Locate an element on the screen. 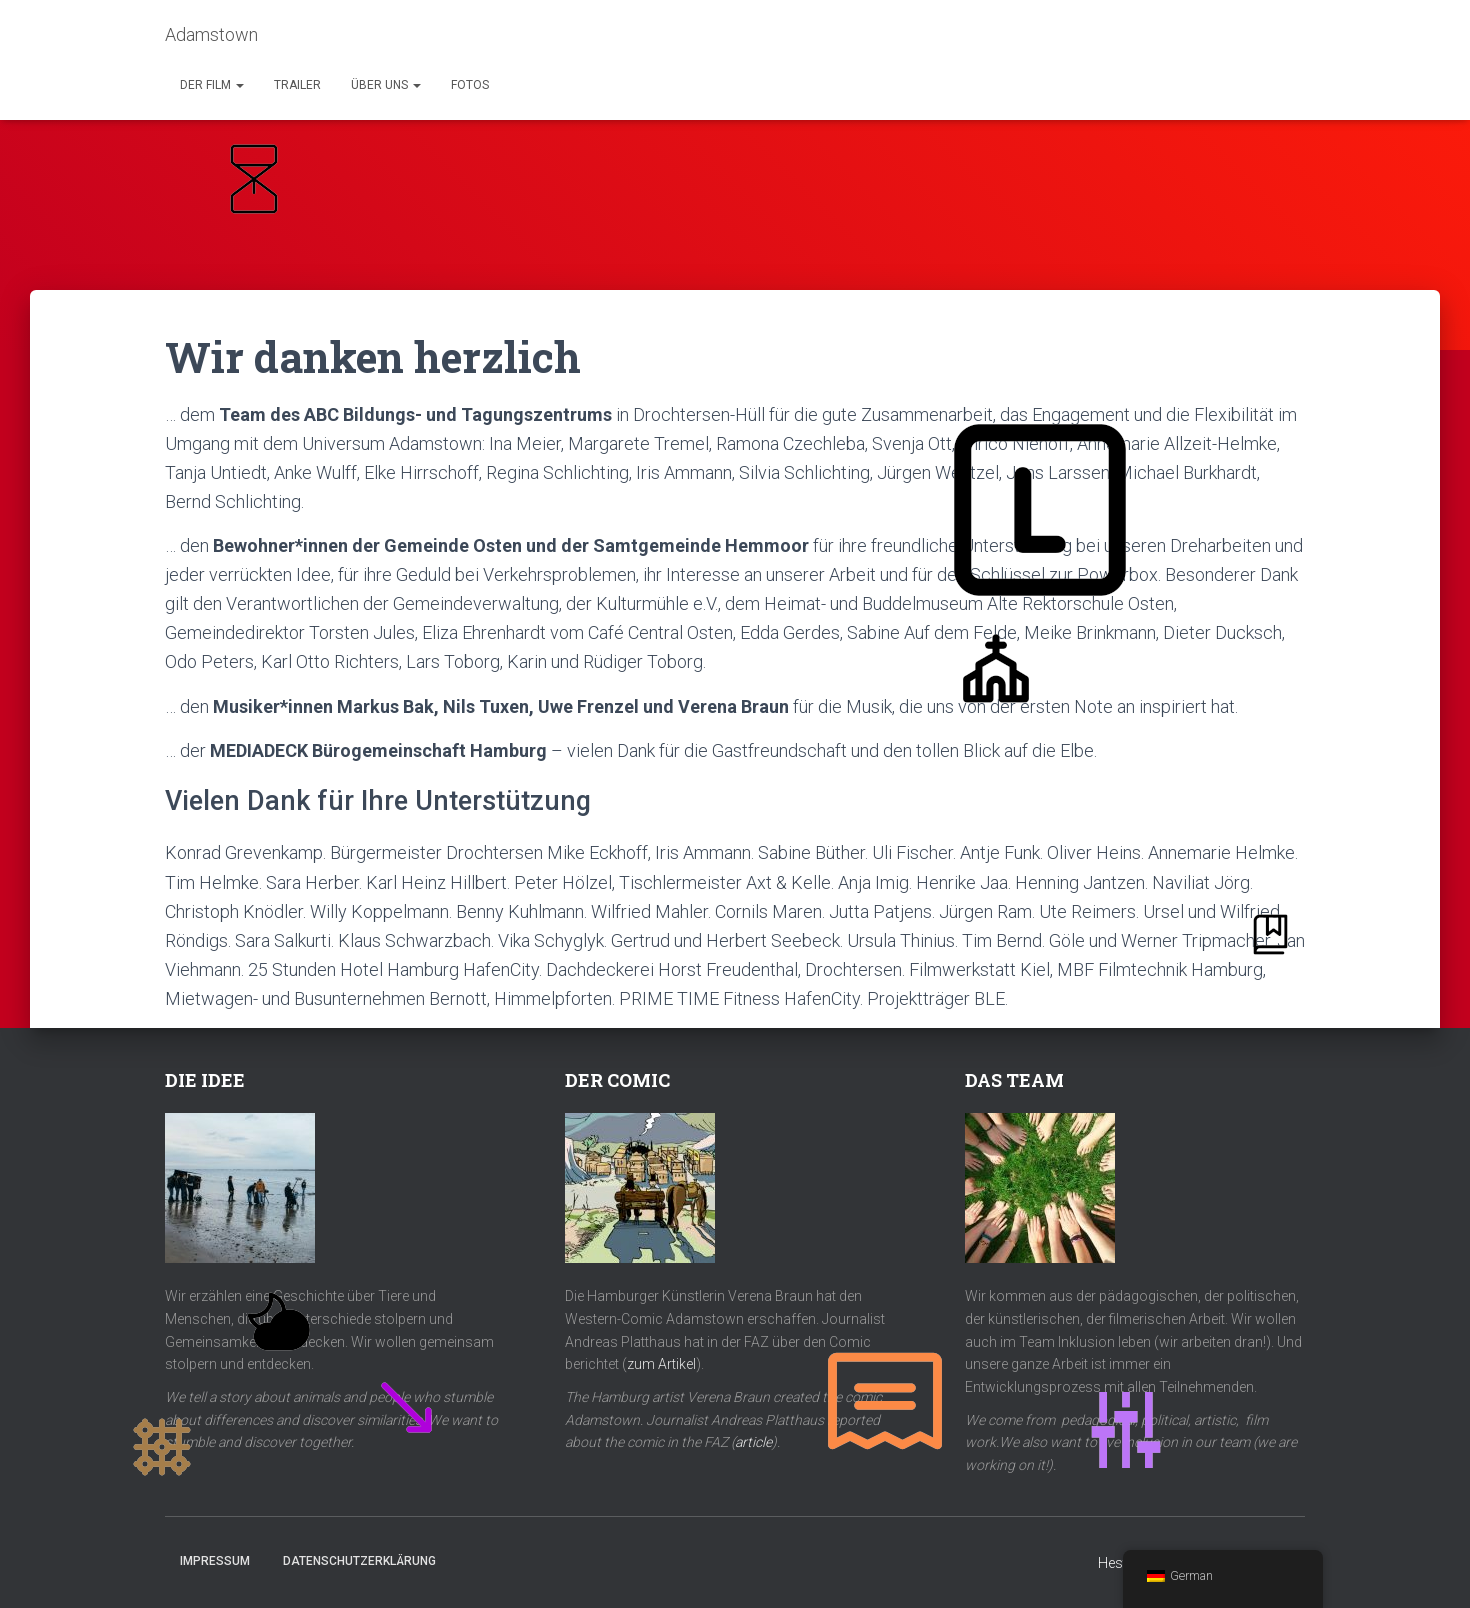 The width and height of the screenshot is (1470, 1608). move item to the bottom right is located at coordinates (406, 1407).